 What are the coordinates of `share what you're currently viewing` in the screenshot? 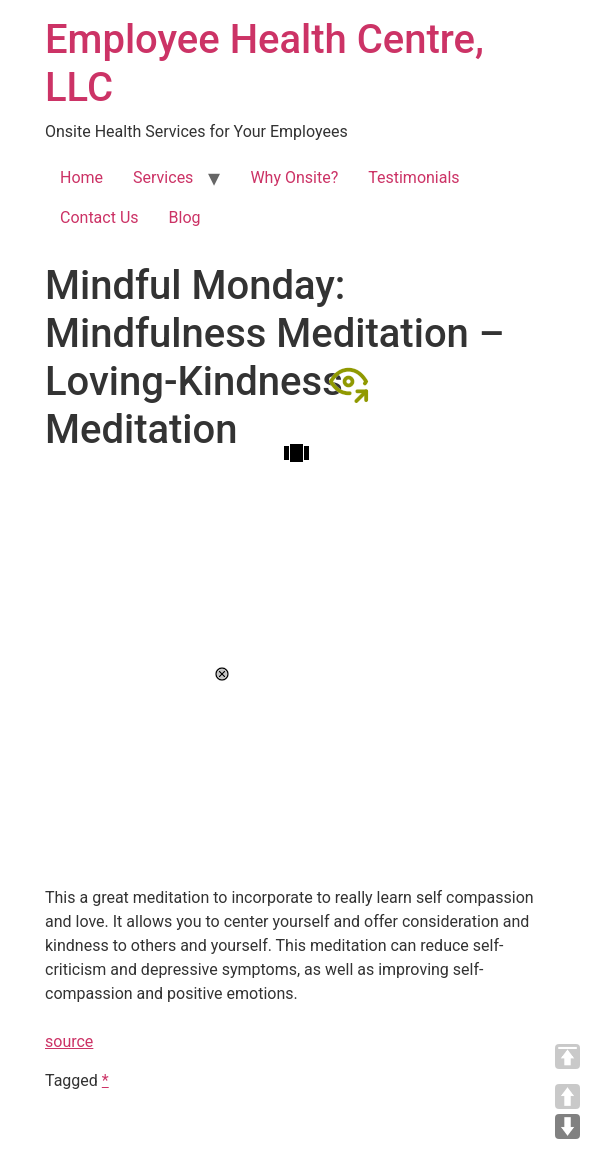 It's located at (348, 381).